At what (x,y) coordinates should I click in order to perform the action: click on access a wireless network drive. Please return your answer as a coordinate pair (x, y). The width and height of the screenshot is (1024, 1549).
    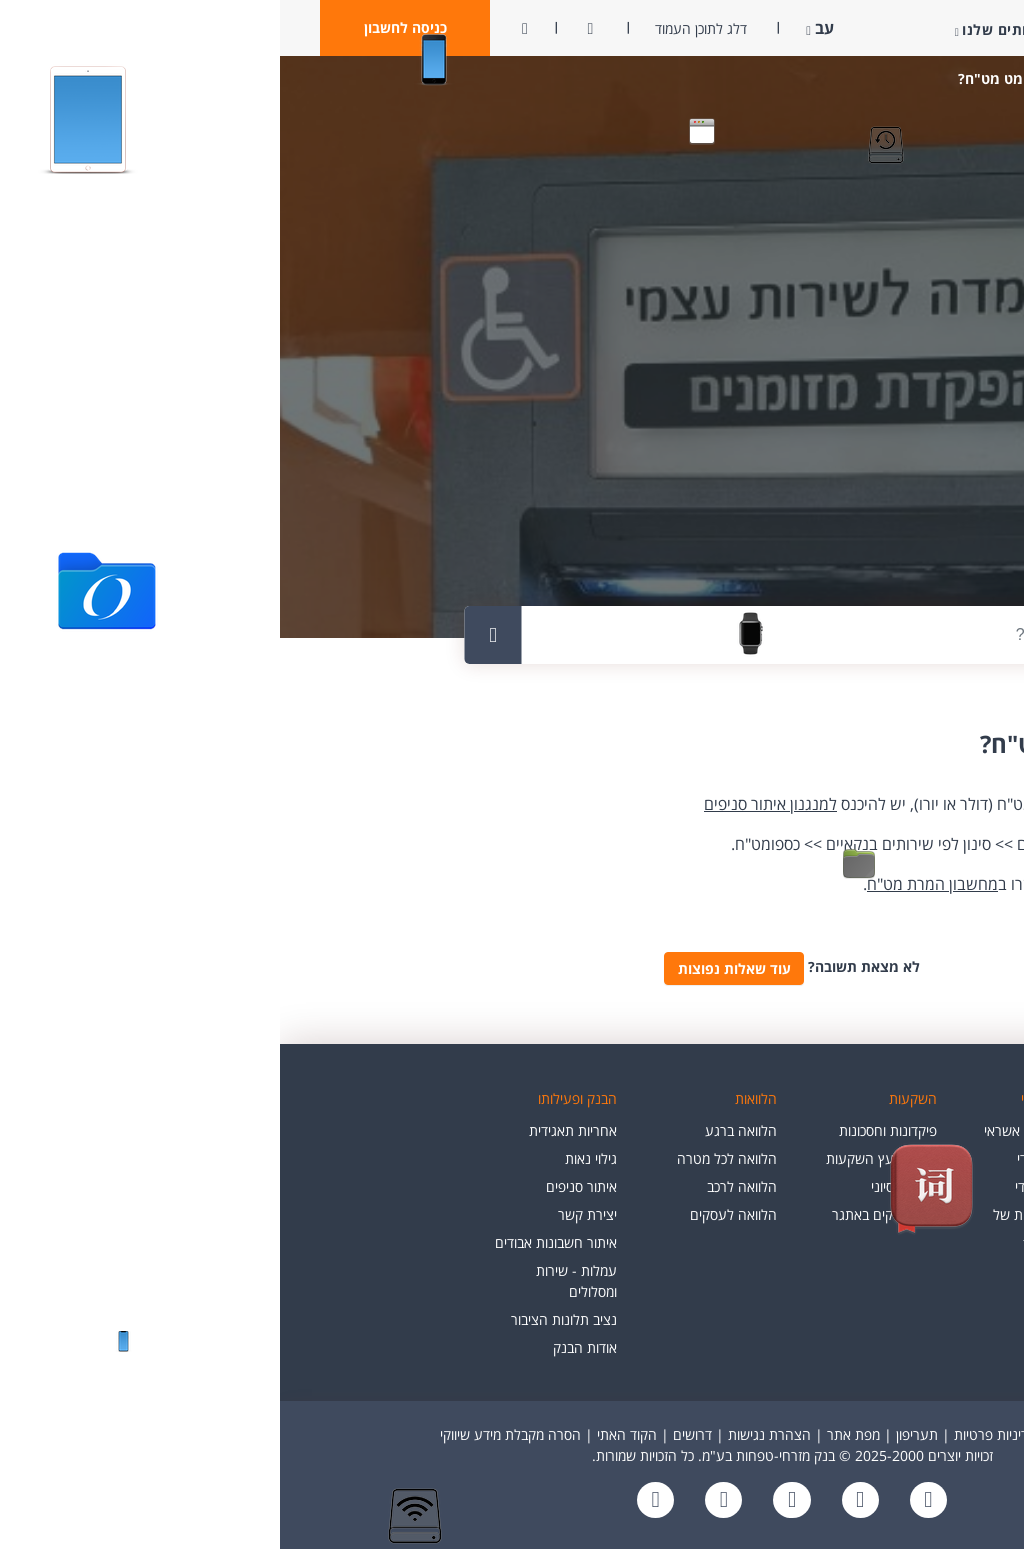
    Looking at the image, I should click on (415, 1516).